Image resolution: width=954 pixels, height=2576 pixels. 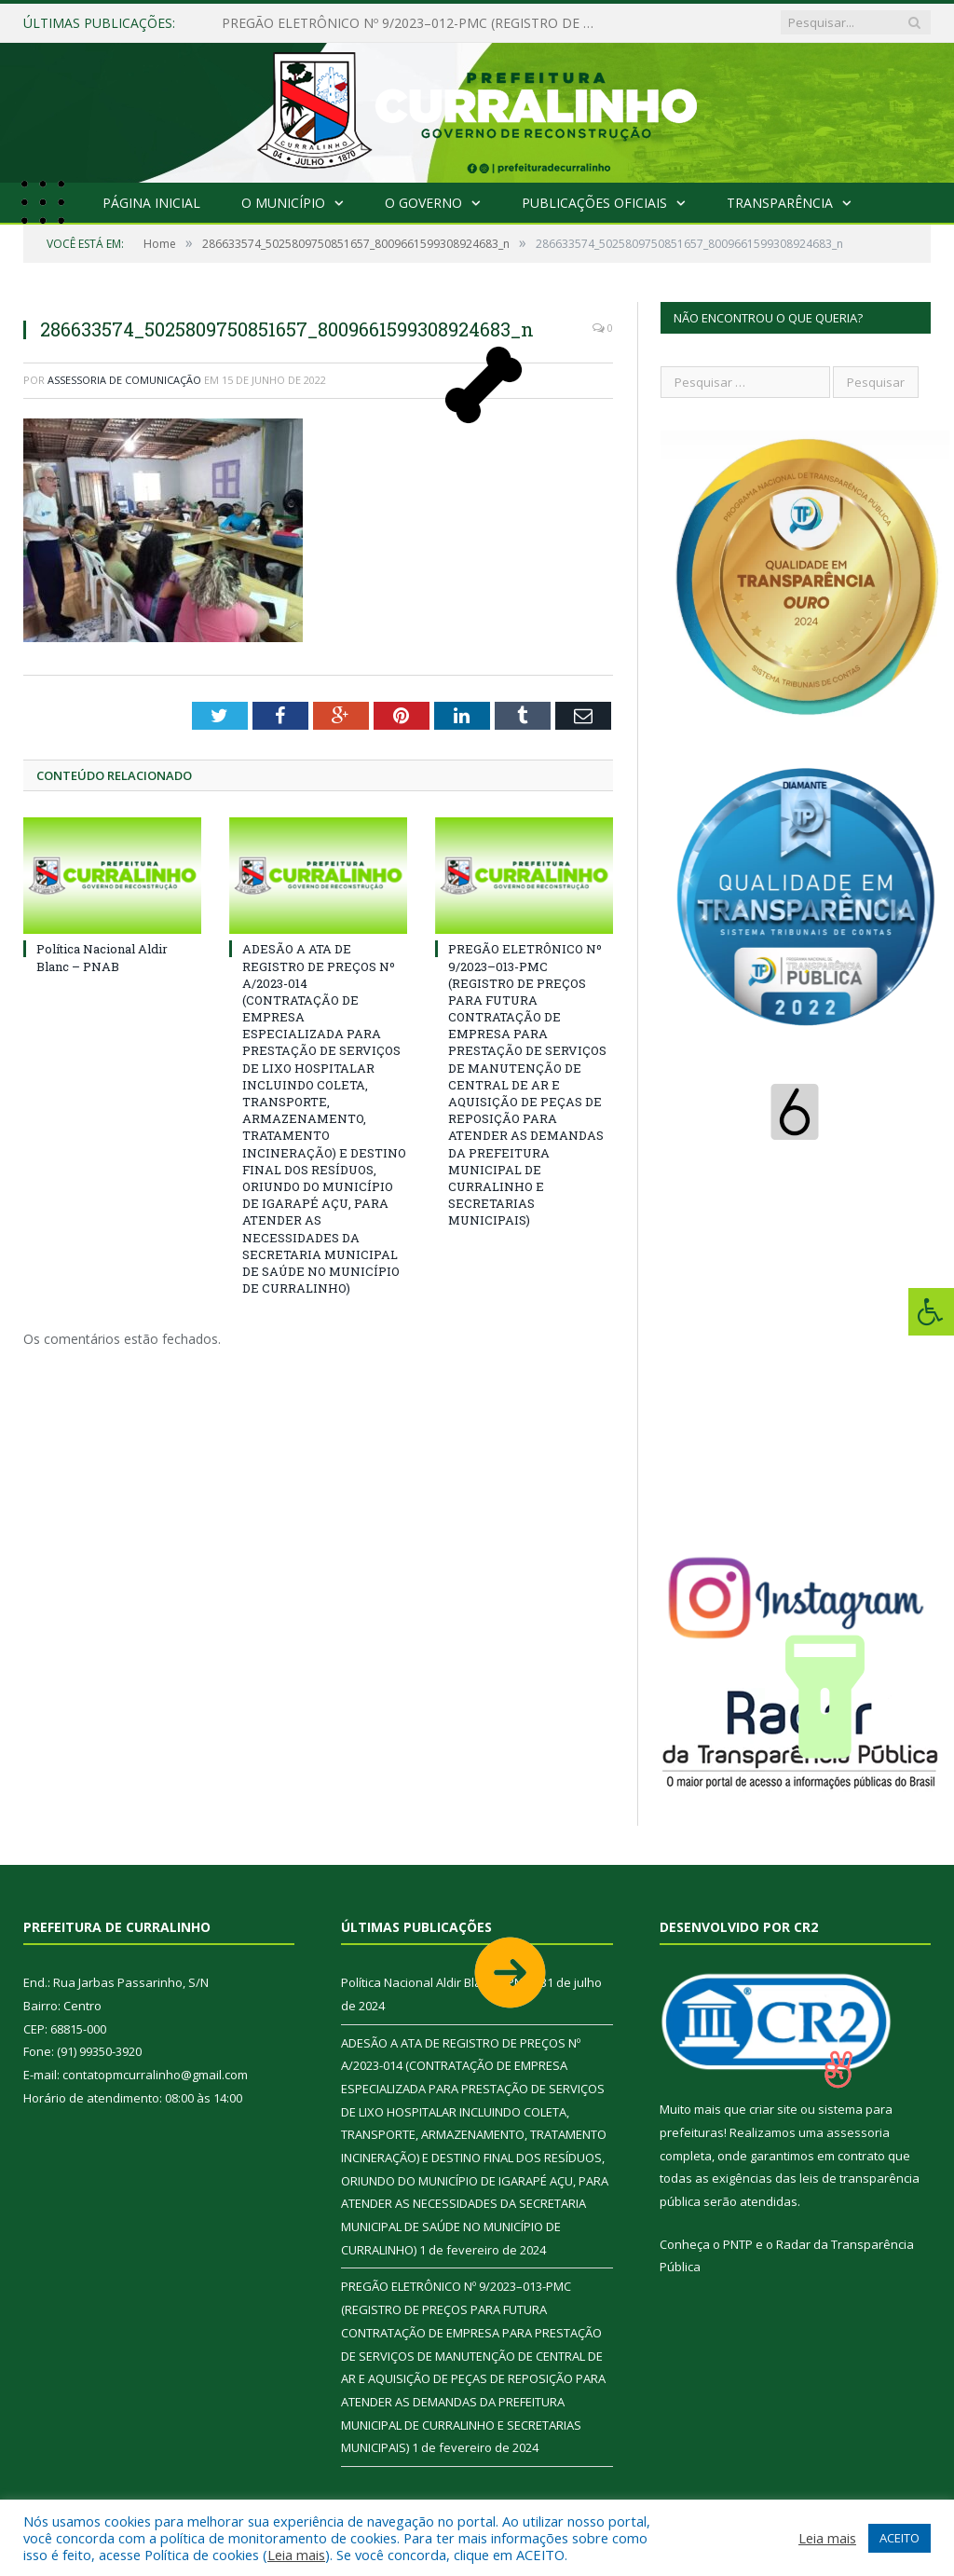 I want to click on indicates step six in a multi-step process, so click(x=795, y=1112).